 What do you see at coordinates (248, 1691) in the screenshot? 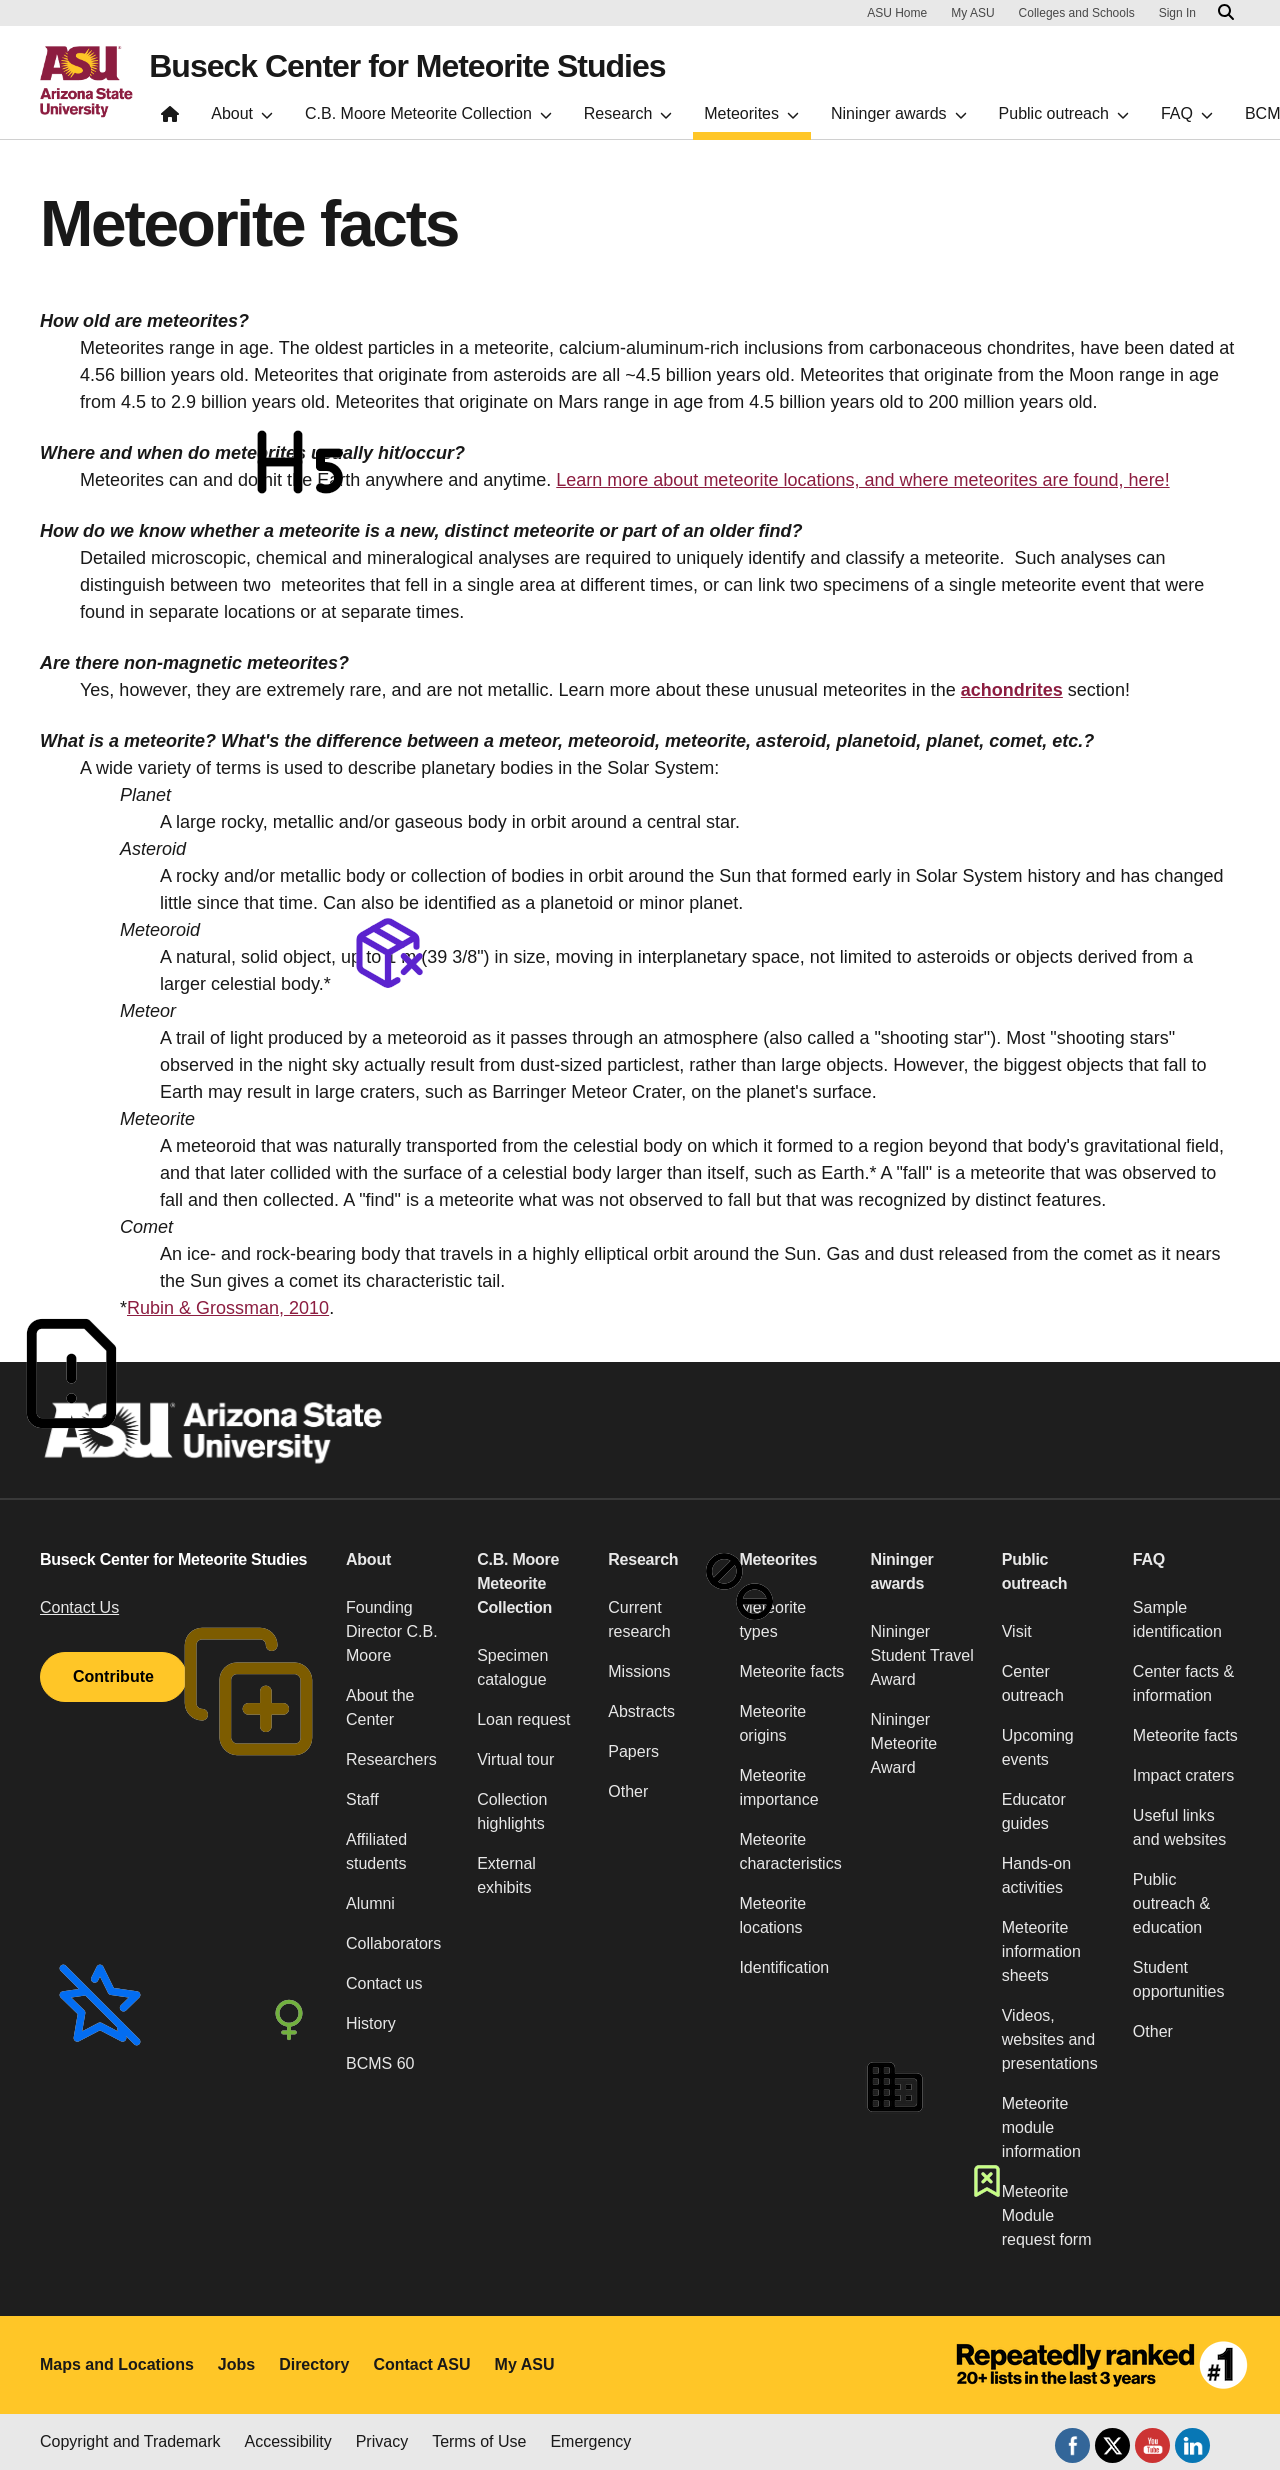
I see `duplicate and add a new item` at bounding box center [248, 1691].